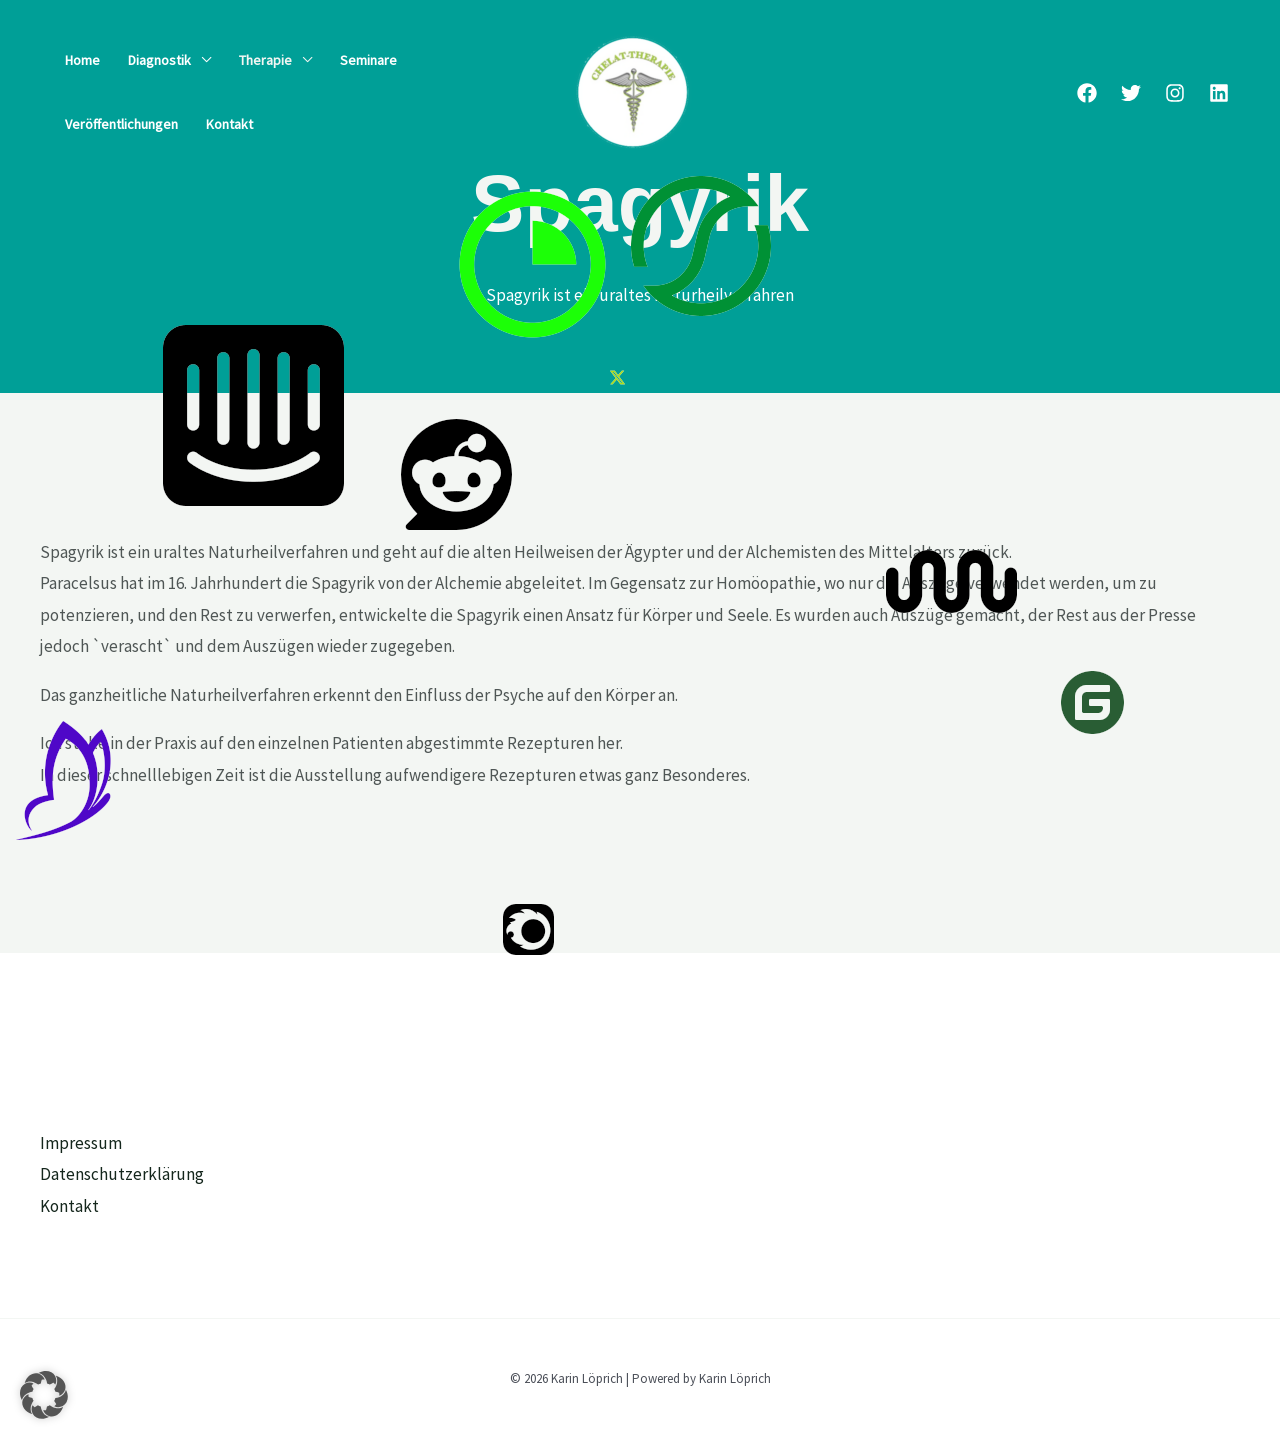 The image size is (1280, 1439). What do you see at coordinates (1092, 702) in the screenshot?
I see `open gitee repository` at bounding box center [1092, 702].